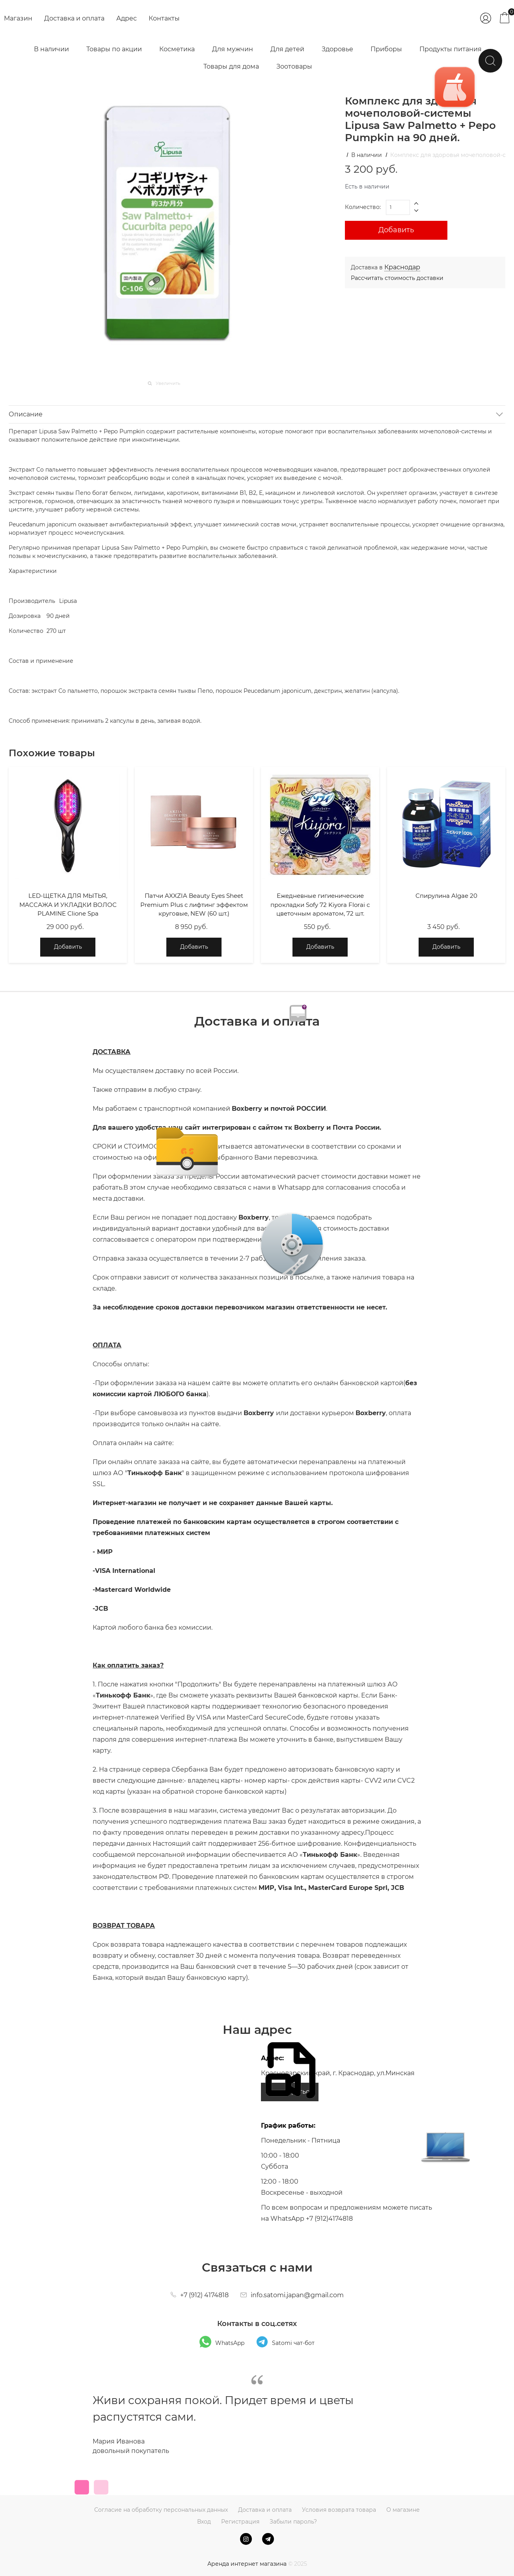  I want to click on sync mail between outbox and inbox, so click(298, 1013).